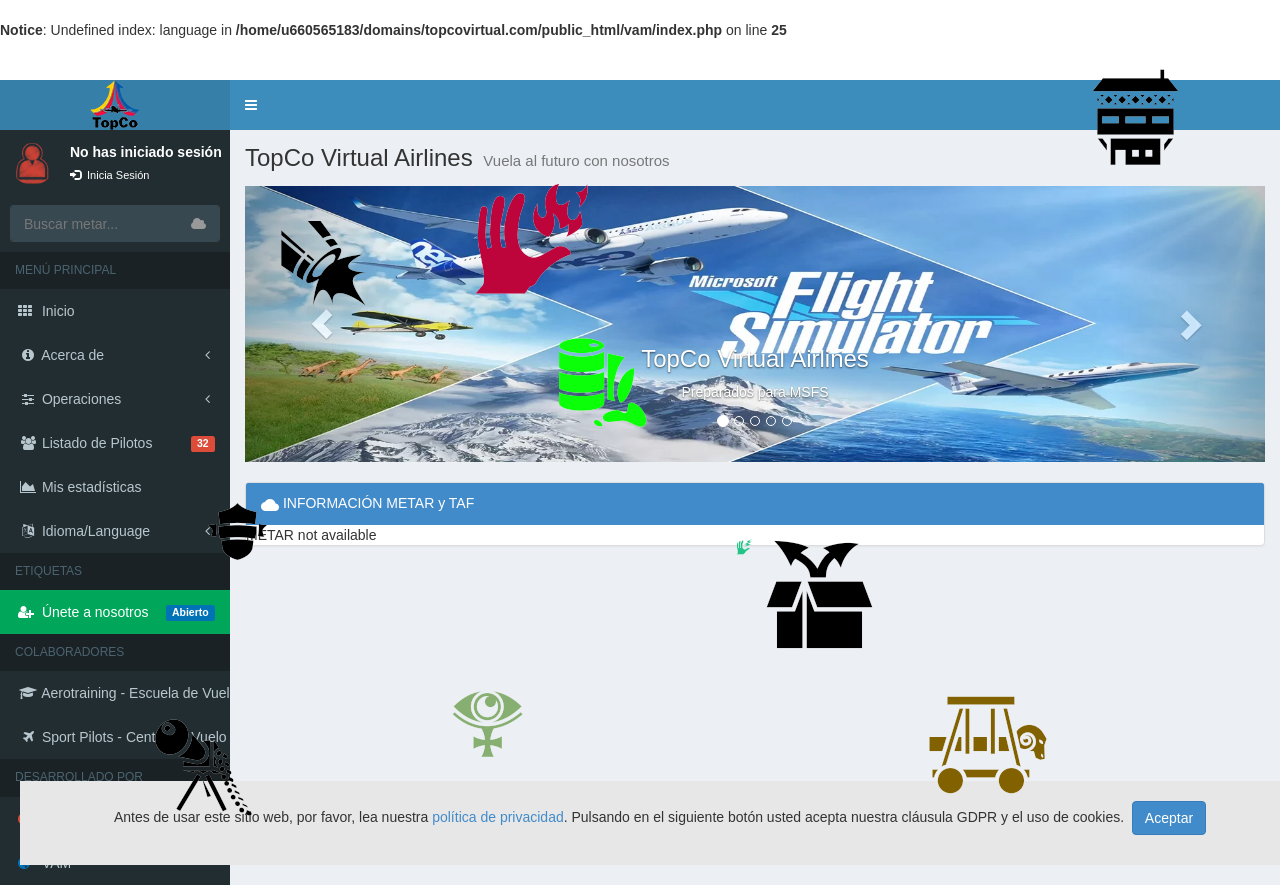 The height and width of the screenshot is (885, 1280). I want to click on indicates a leaking or damaged container, so click(601, 381).